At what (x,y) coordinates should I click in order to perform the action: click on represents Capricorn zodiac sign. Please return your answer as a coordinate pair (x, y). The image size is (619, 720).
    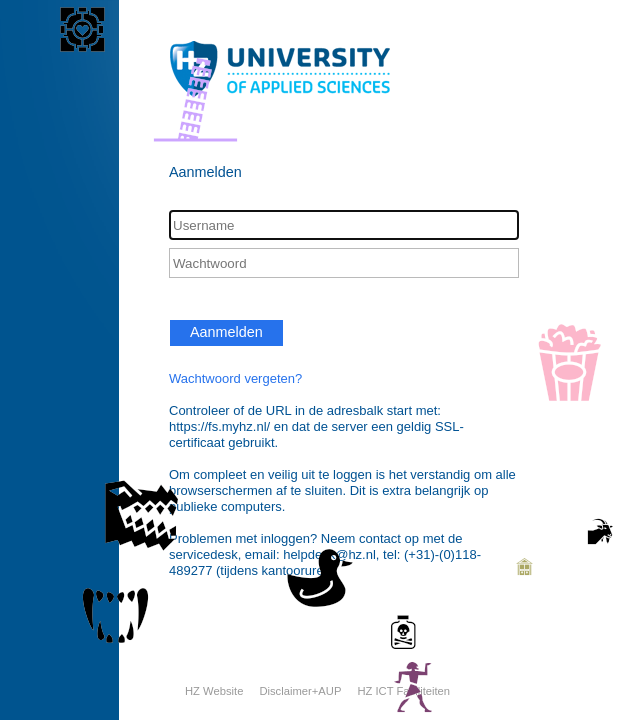
    Looking at the image, I should click on (601, 531).